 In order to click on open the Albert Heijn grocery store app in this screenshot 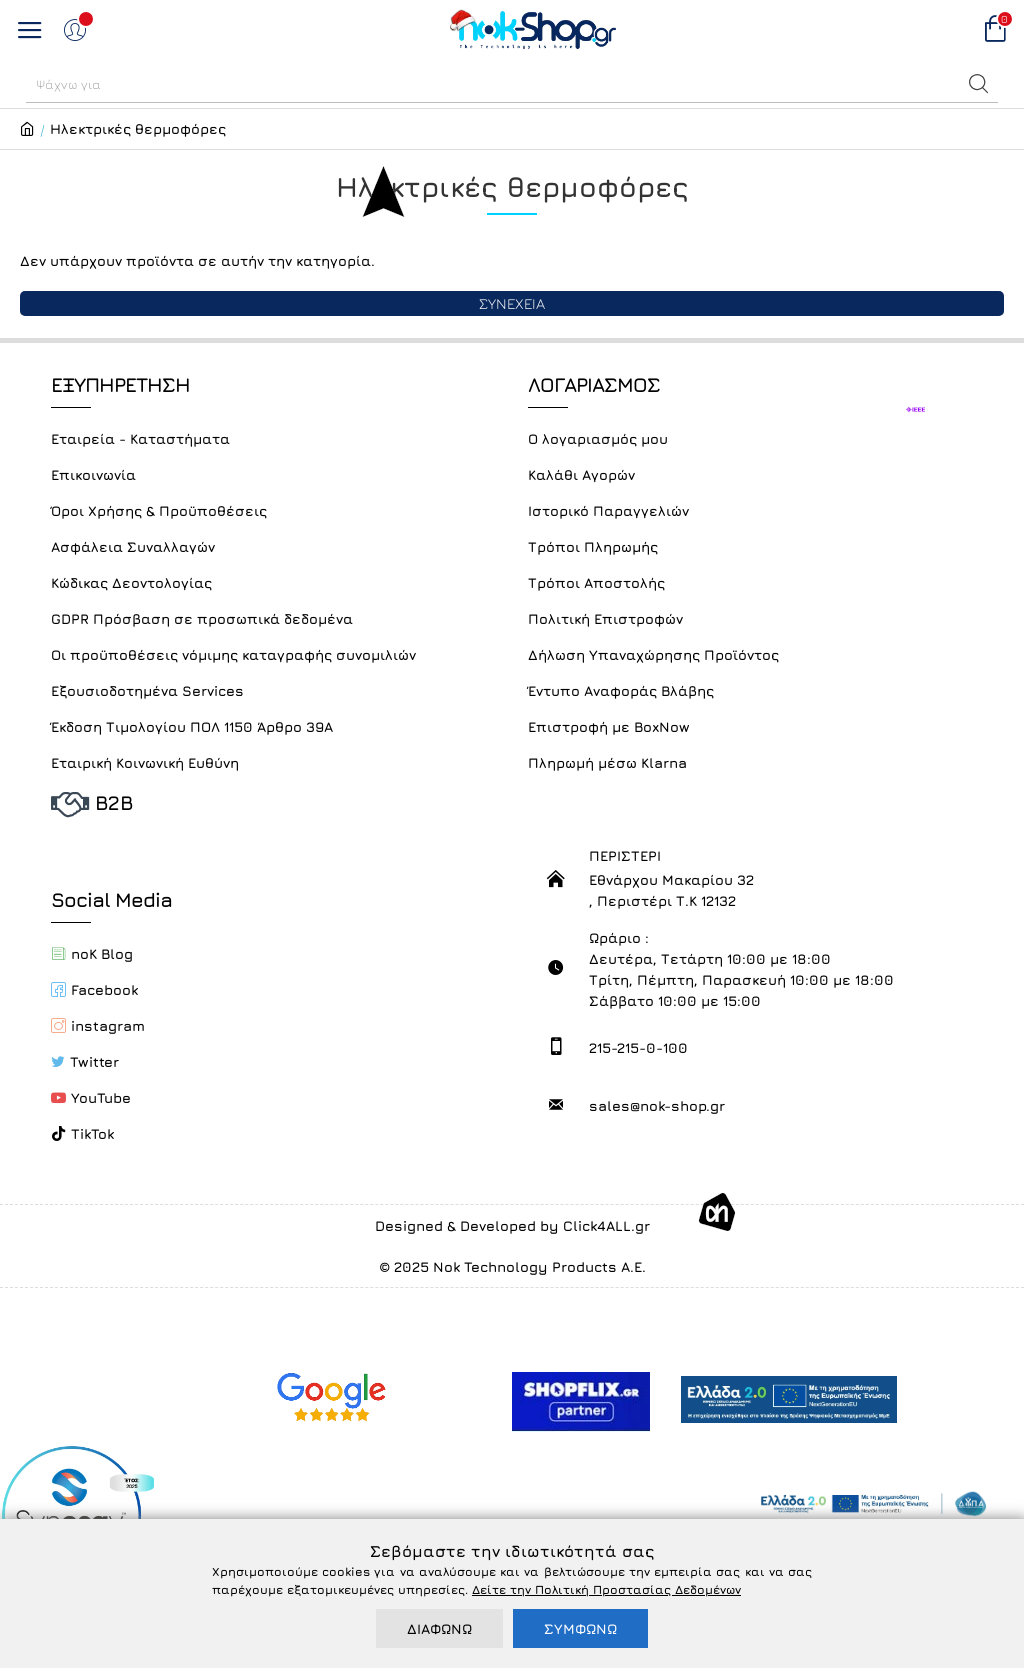, I will do `click(717, 1212)`.